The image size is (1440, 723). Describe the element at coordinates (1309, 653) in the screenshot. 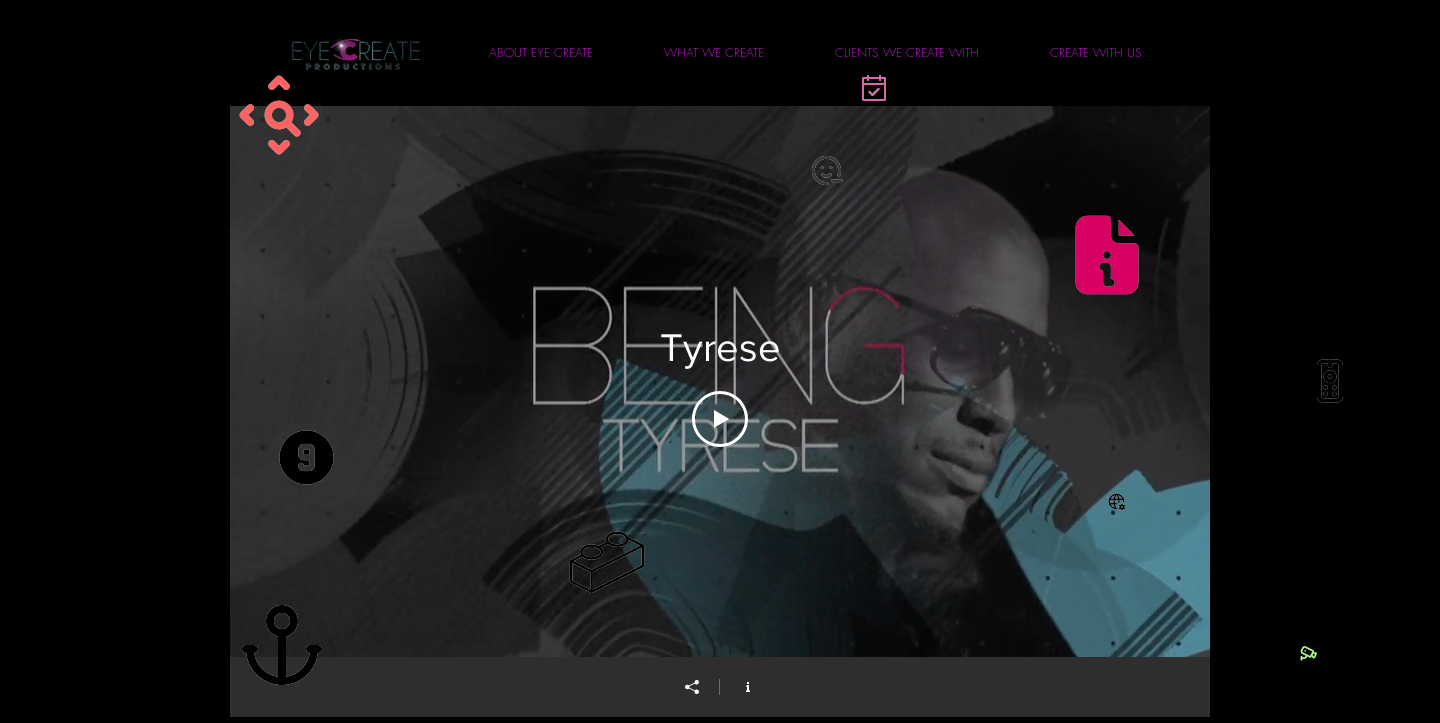

I see `access security camera feed` at that location.